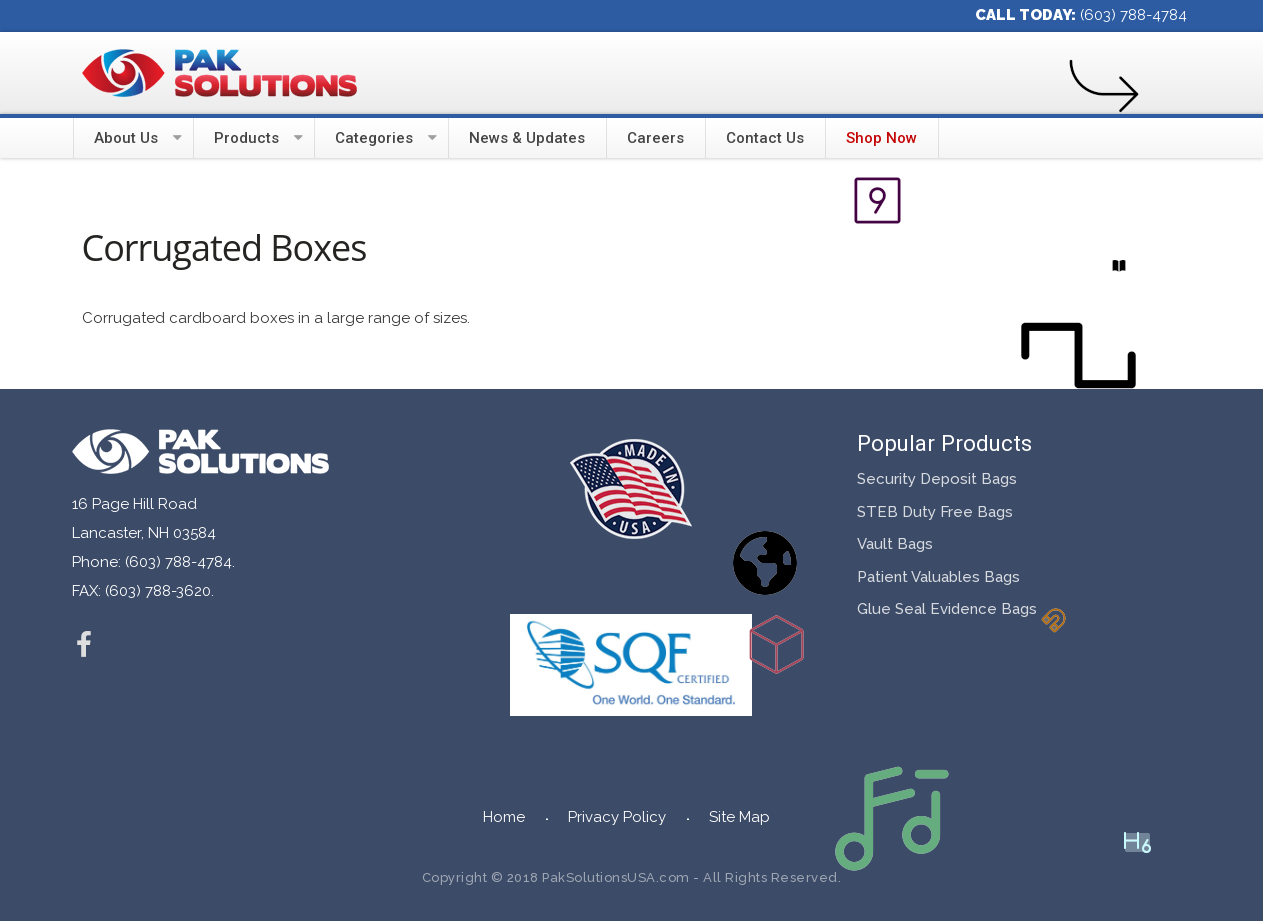 This screenshot has height=921, width=1263. I want to click on select or input the number nine, so click(877, 200).